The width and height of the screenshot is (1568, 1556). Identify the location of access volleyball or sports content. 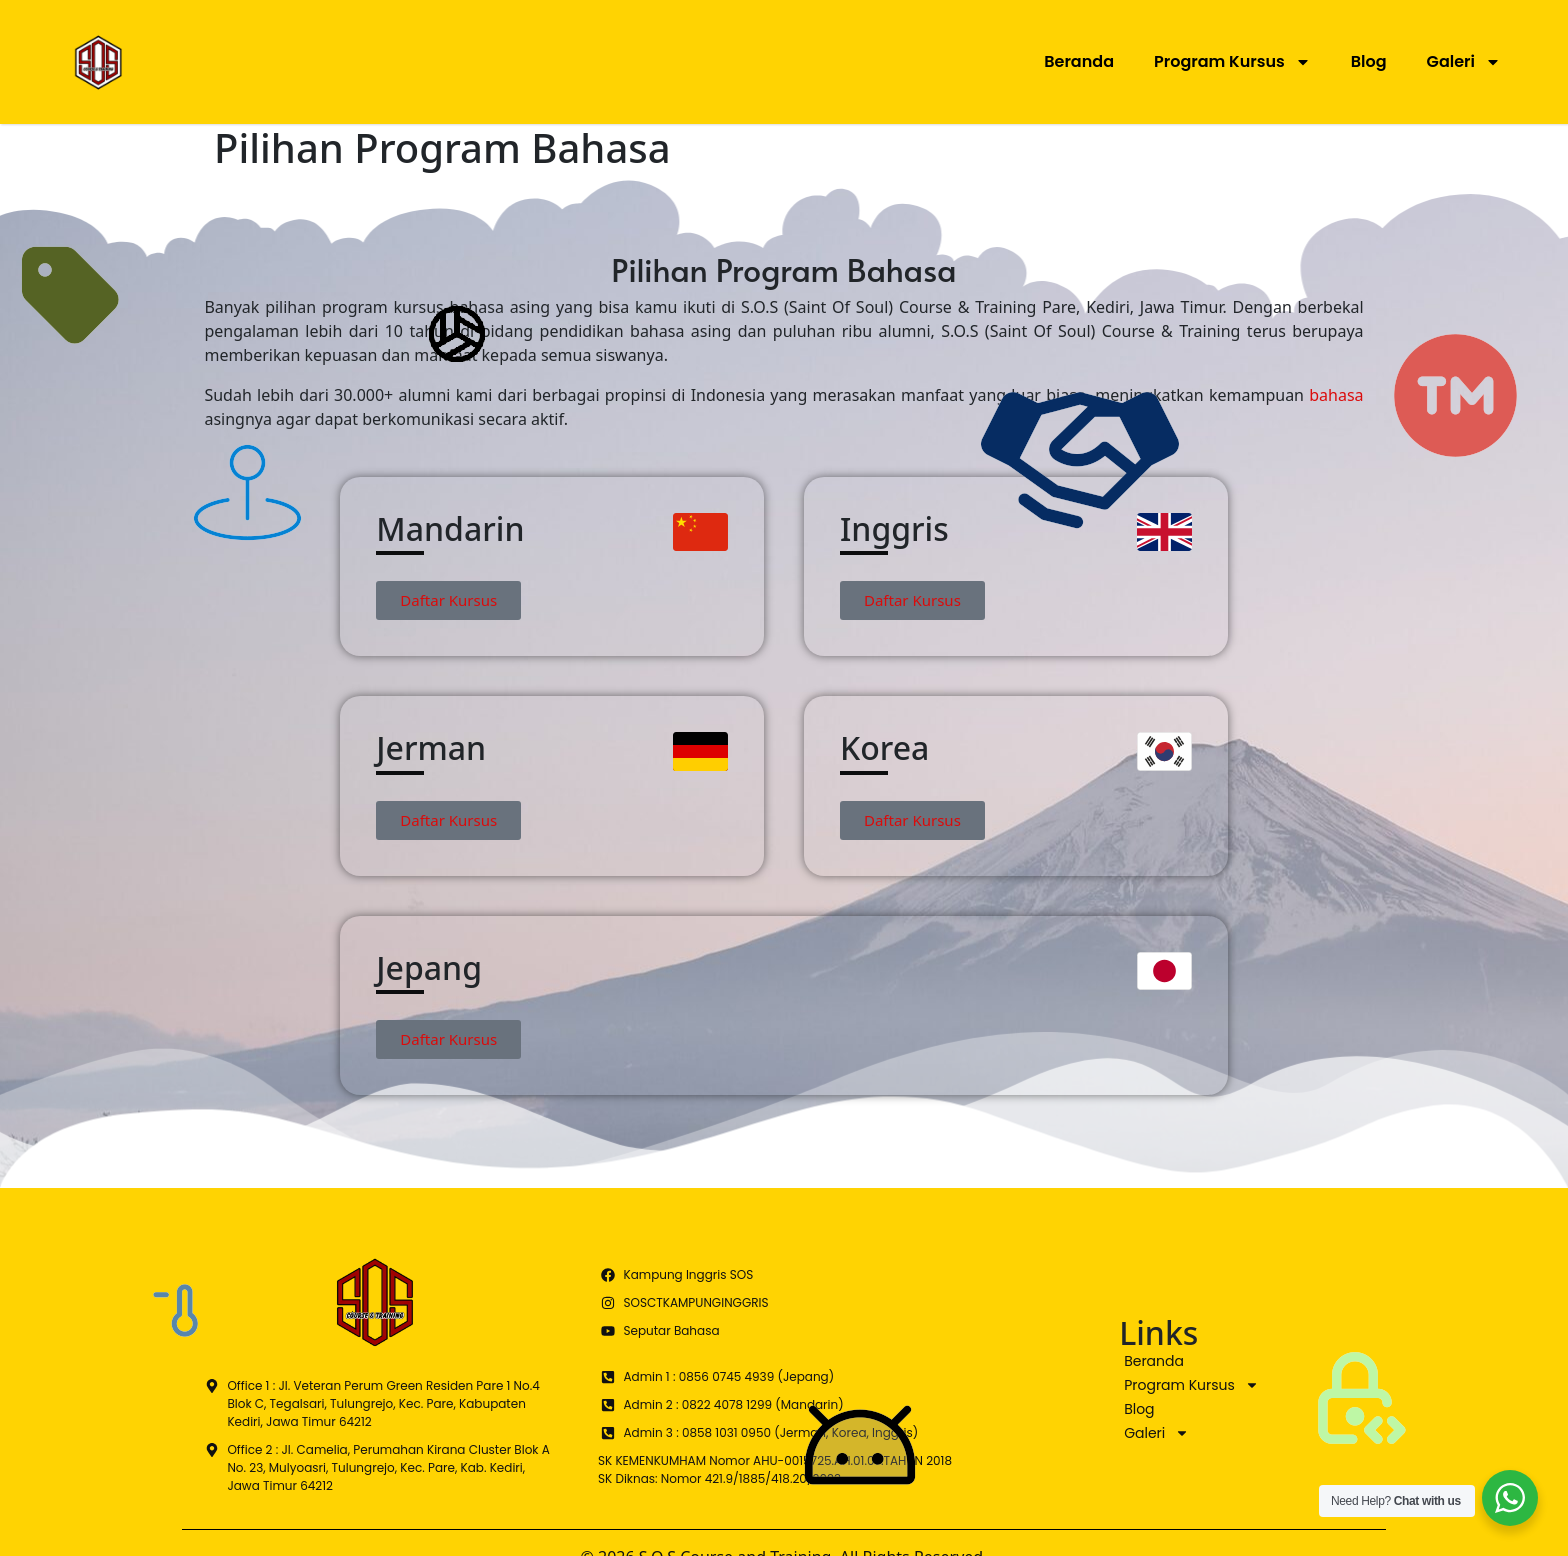
(457, 334).